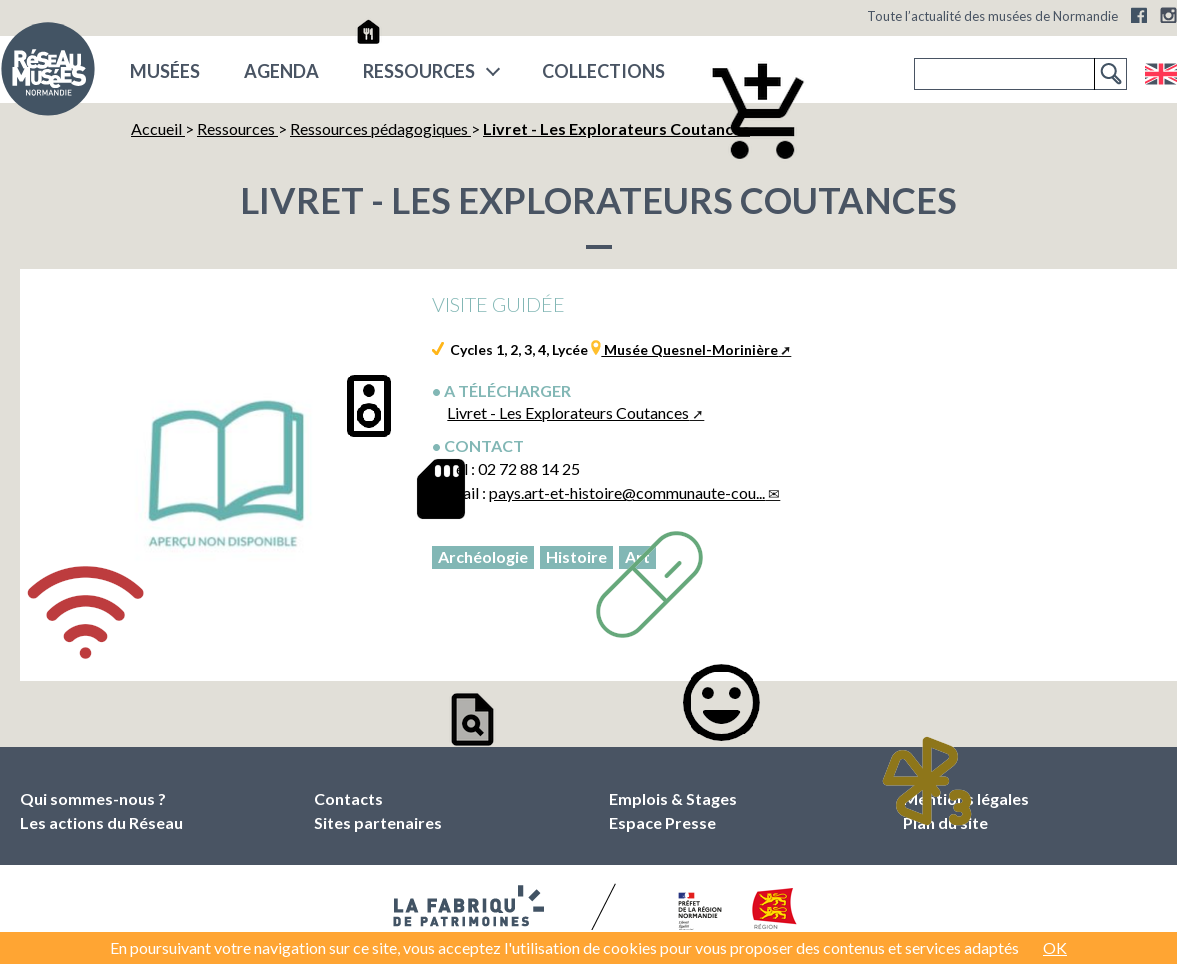 The image size is (1177, 964). I want to click on access external storage or sd card, so click(441, 489).